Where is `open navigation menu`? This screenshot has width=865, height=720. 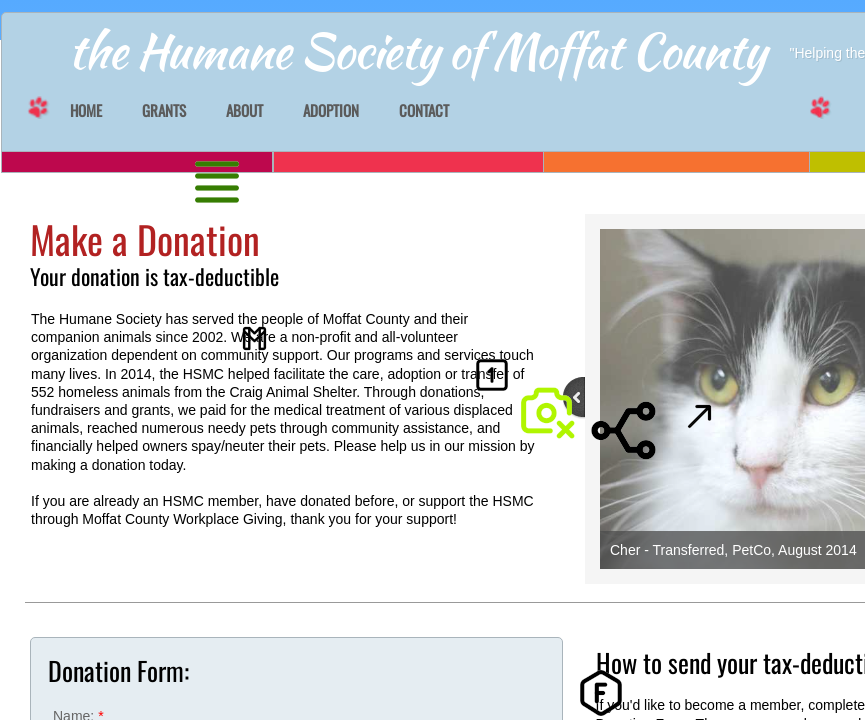
open navigation menu is located at coordinates (217, 182).